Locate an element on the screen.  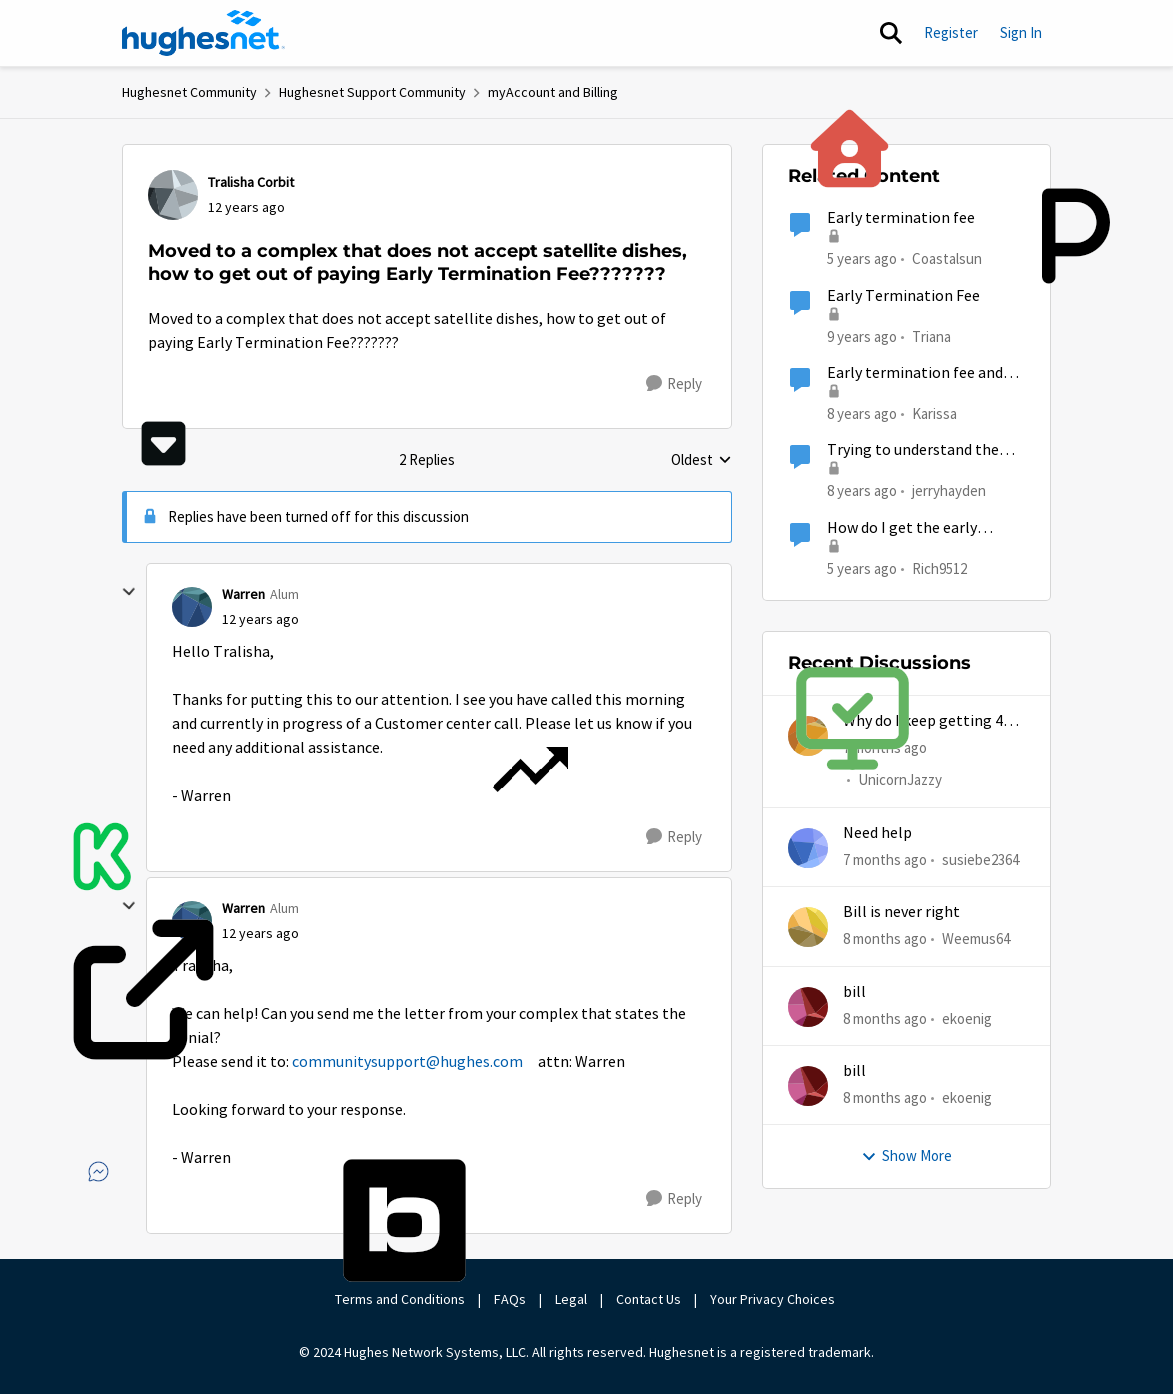
system check passed or monitor verified is located at coordinates (852, 718).